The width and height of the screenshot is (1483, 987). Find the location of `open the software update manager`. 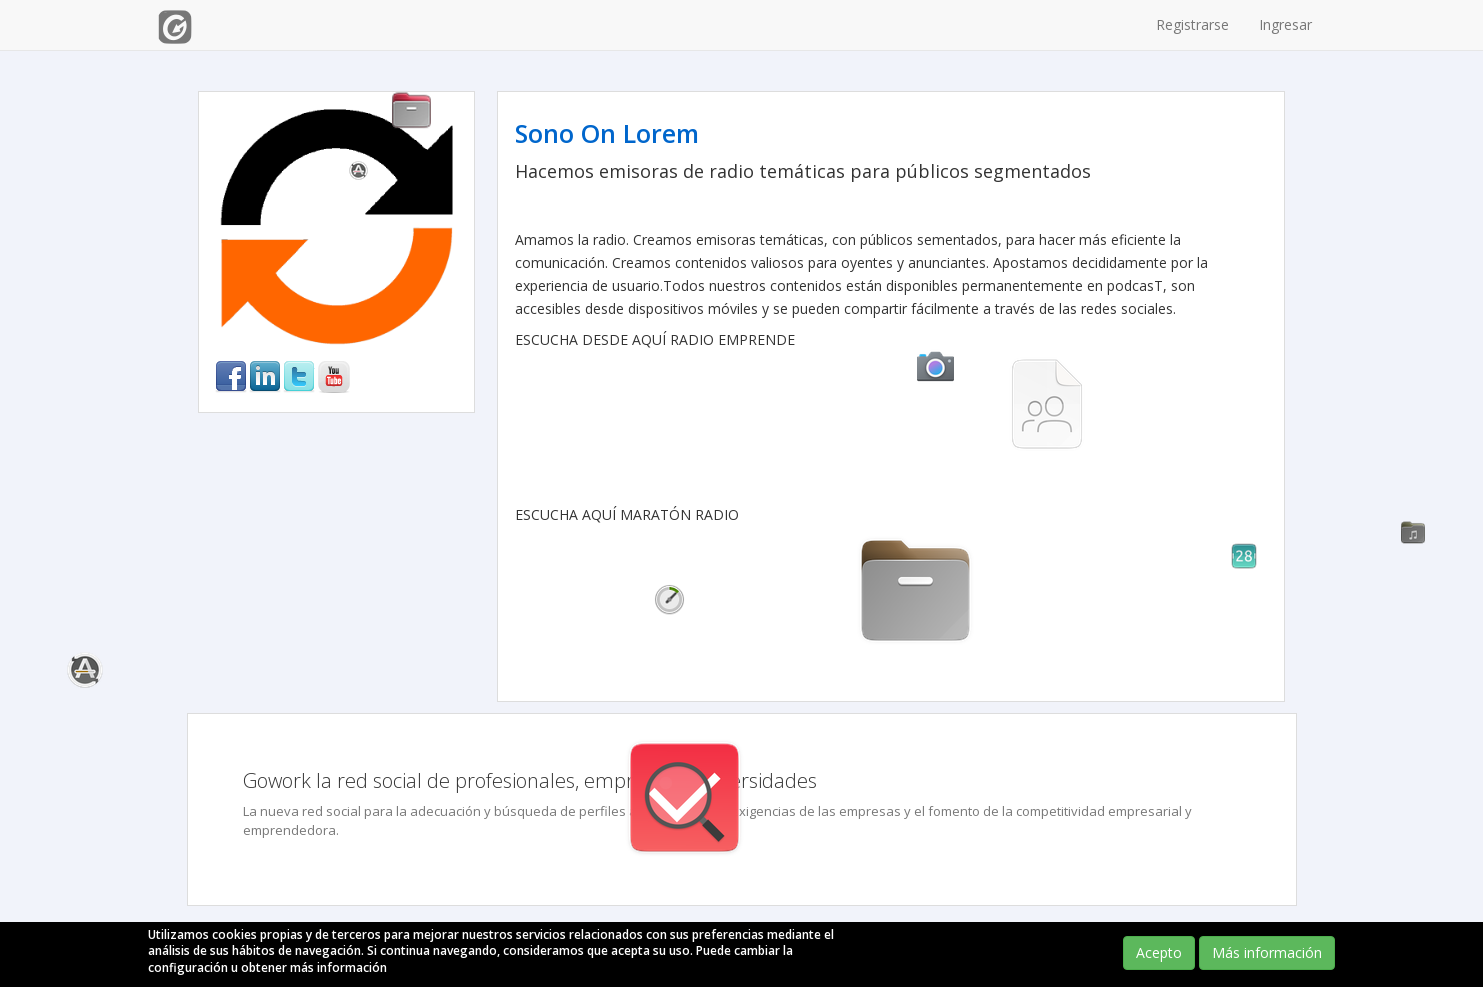

open the software update manager is located at coordinates (85, 670).